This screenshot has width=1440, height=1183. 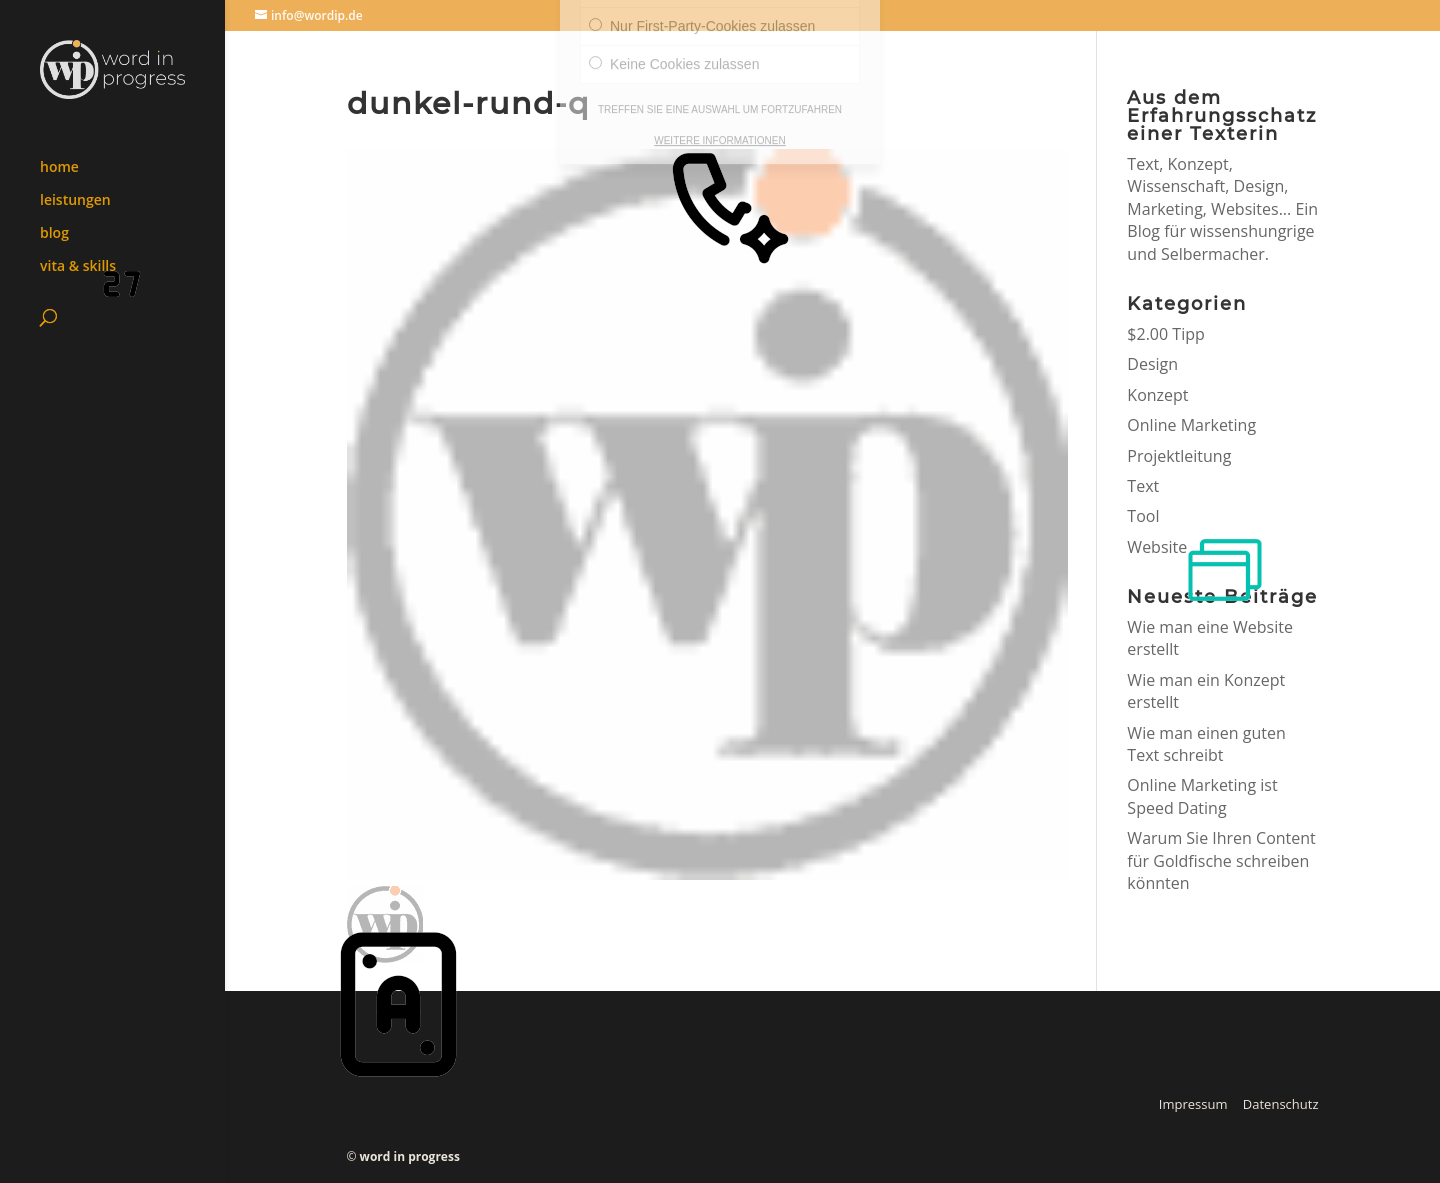 I want to click on indicates item number 27 in a list or sequence, so click(x=122, y=284).